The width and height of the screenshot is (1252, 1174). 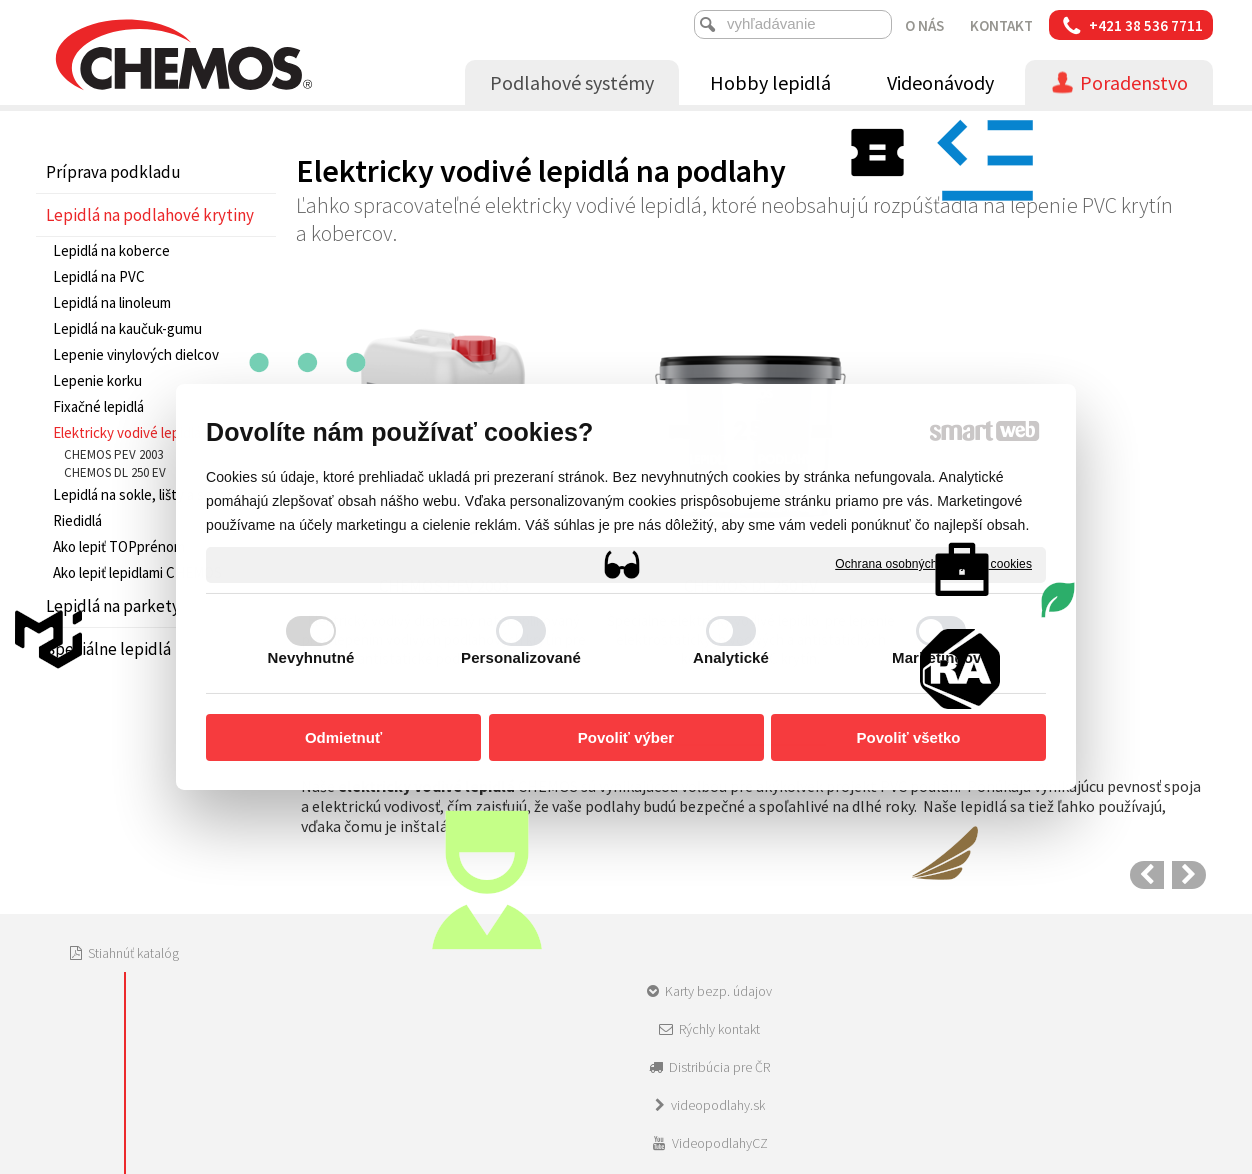 What do you see at coordinates (622, 566) in the screenshot?
I see `enable reading mode or accessibility features` at bounding box center [622, 566].